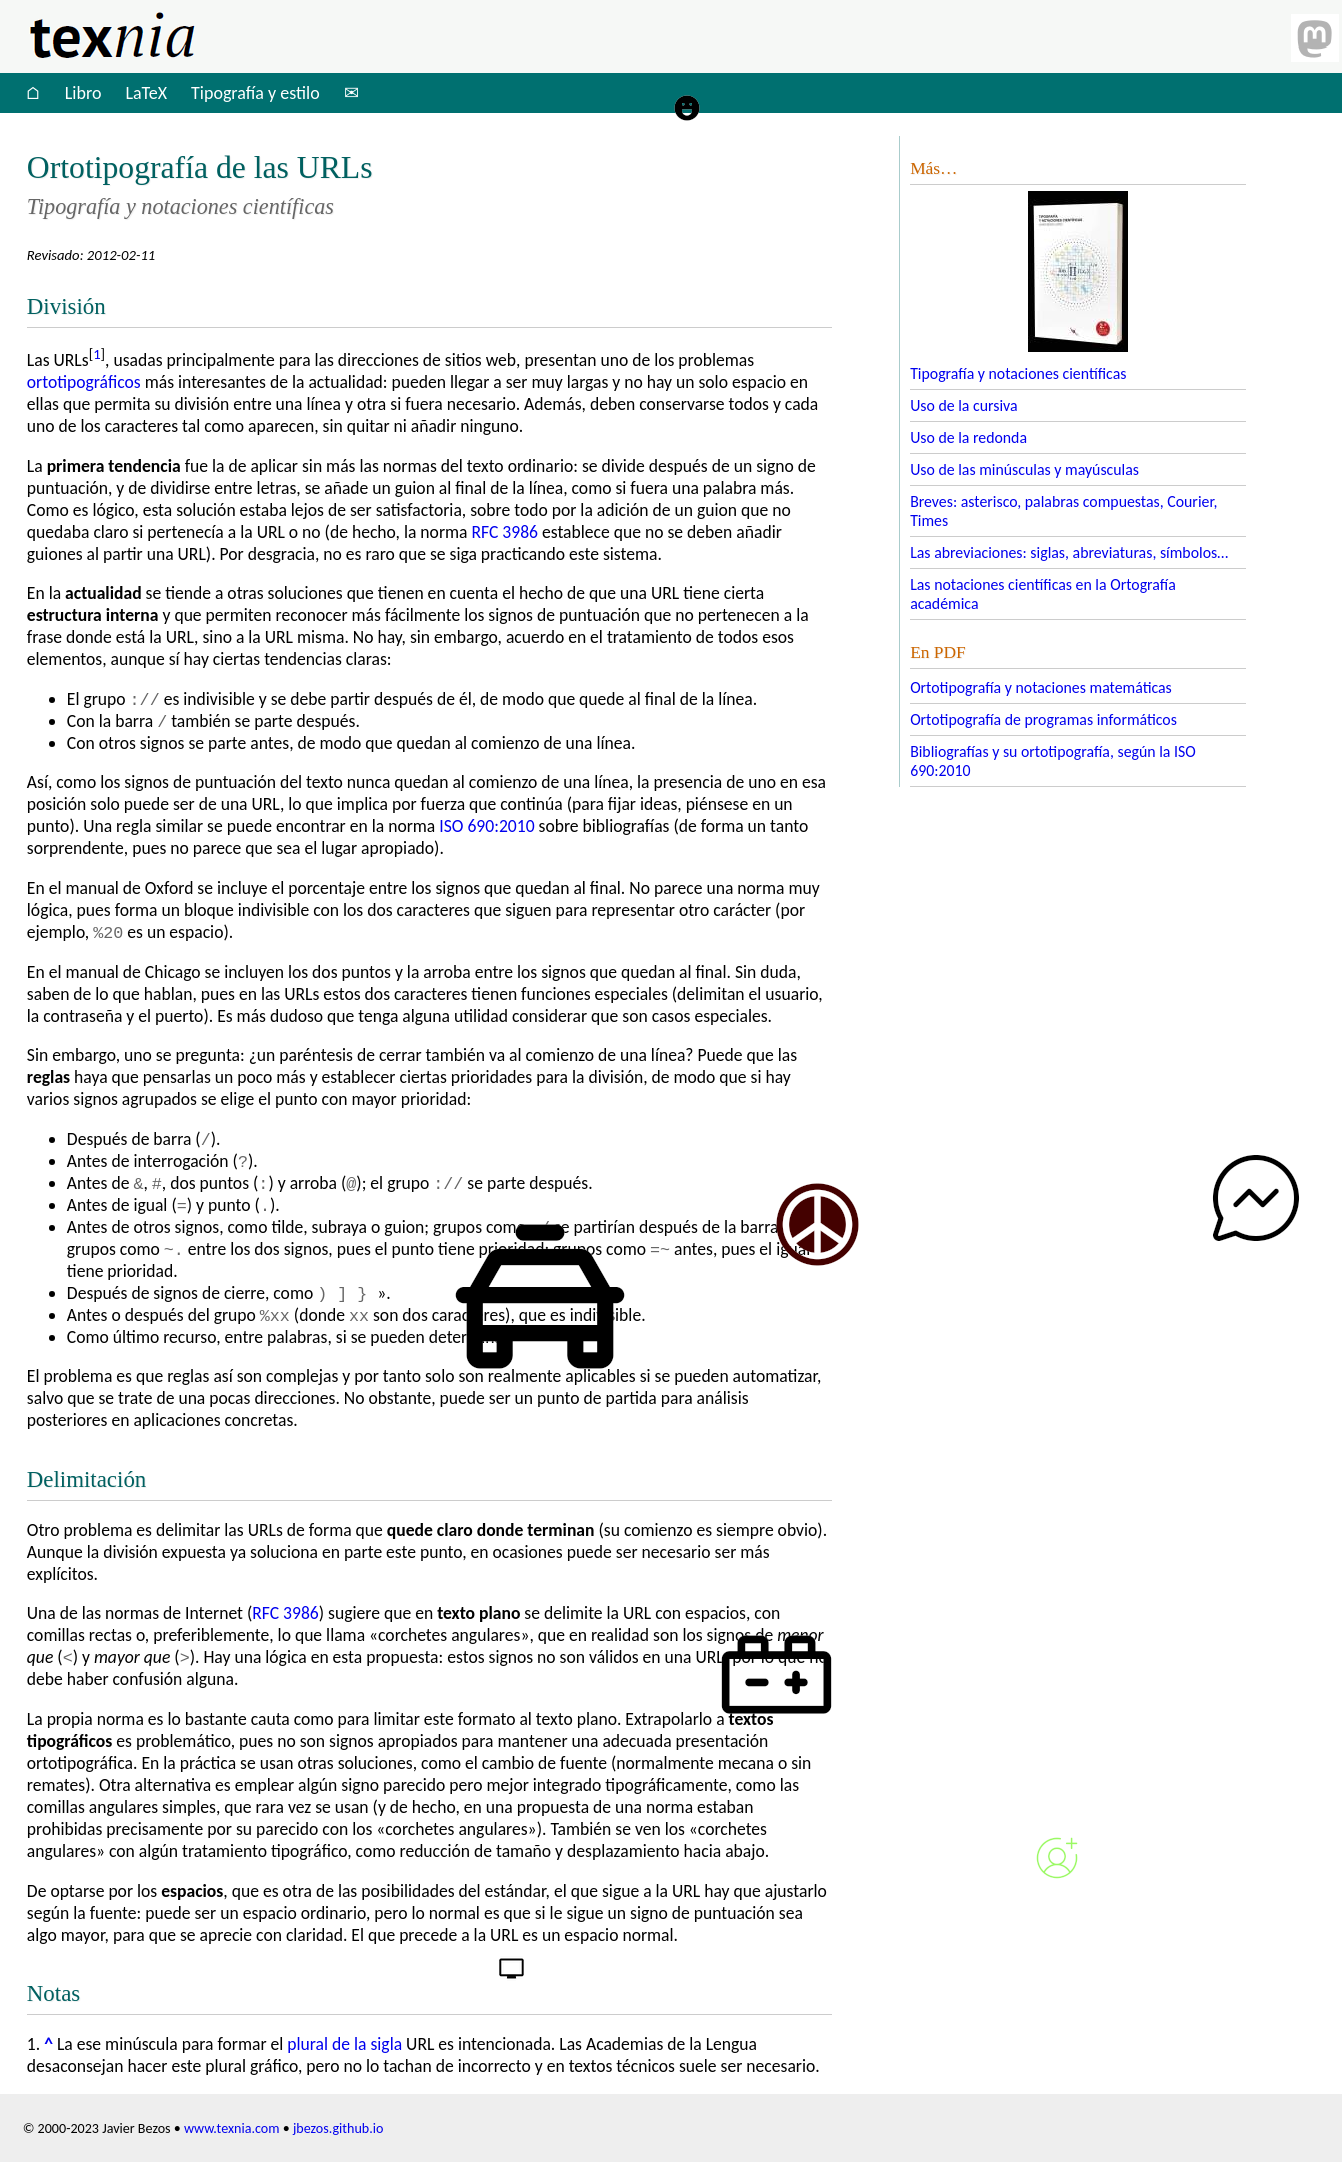 The height and width of the screenshot is (2162, 1342). What do you see at coordinates (1256, 1198) in the screenshot?
I see `open Facebook Messenger` at bounding box center [1256, 1198].